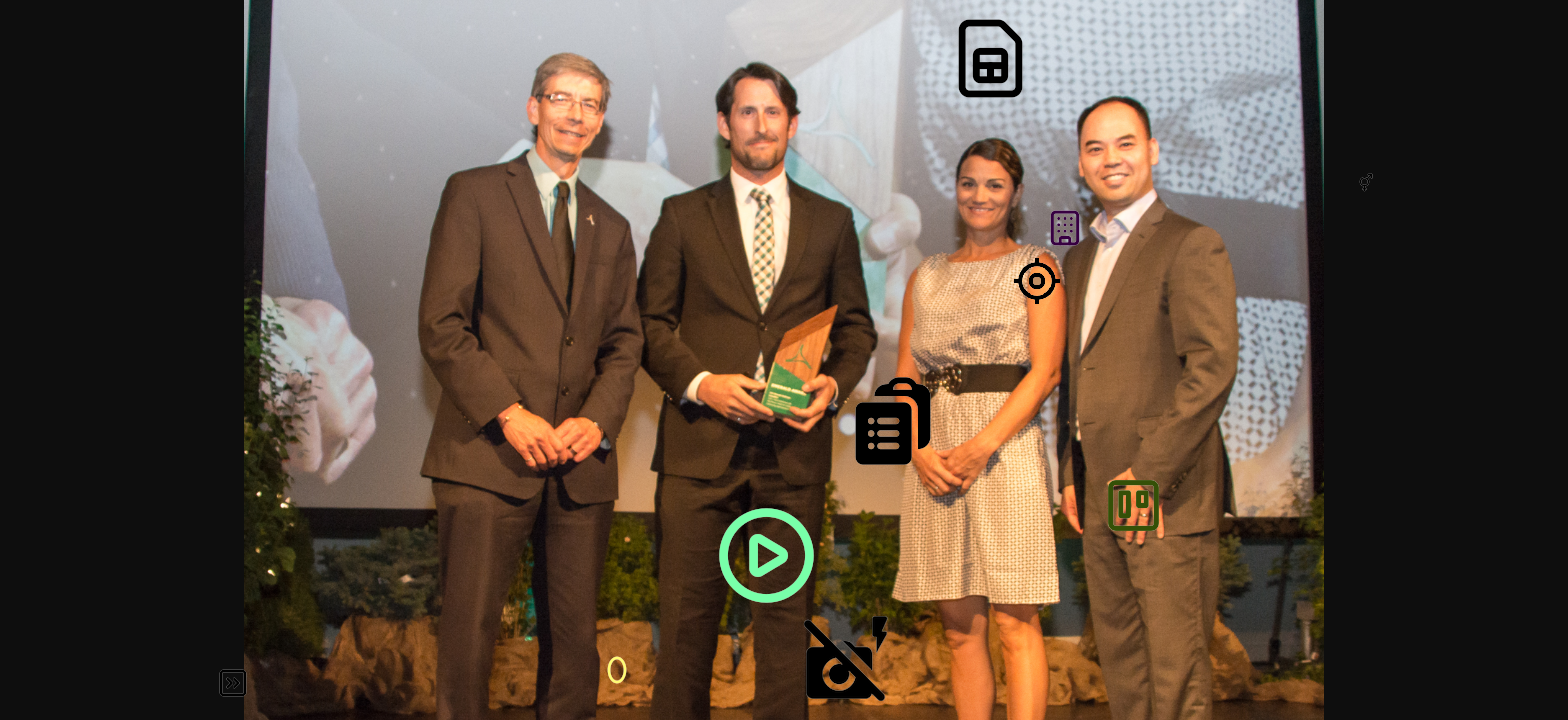 This screenshot has width=1568, height=720. I want to click on play media or video content, so click(766, 555).